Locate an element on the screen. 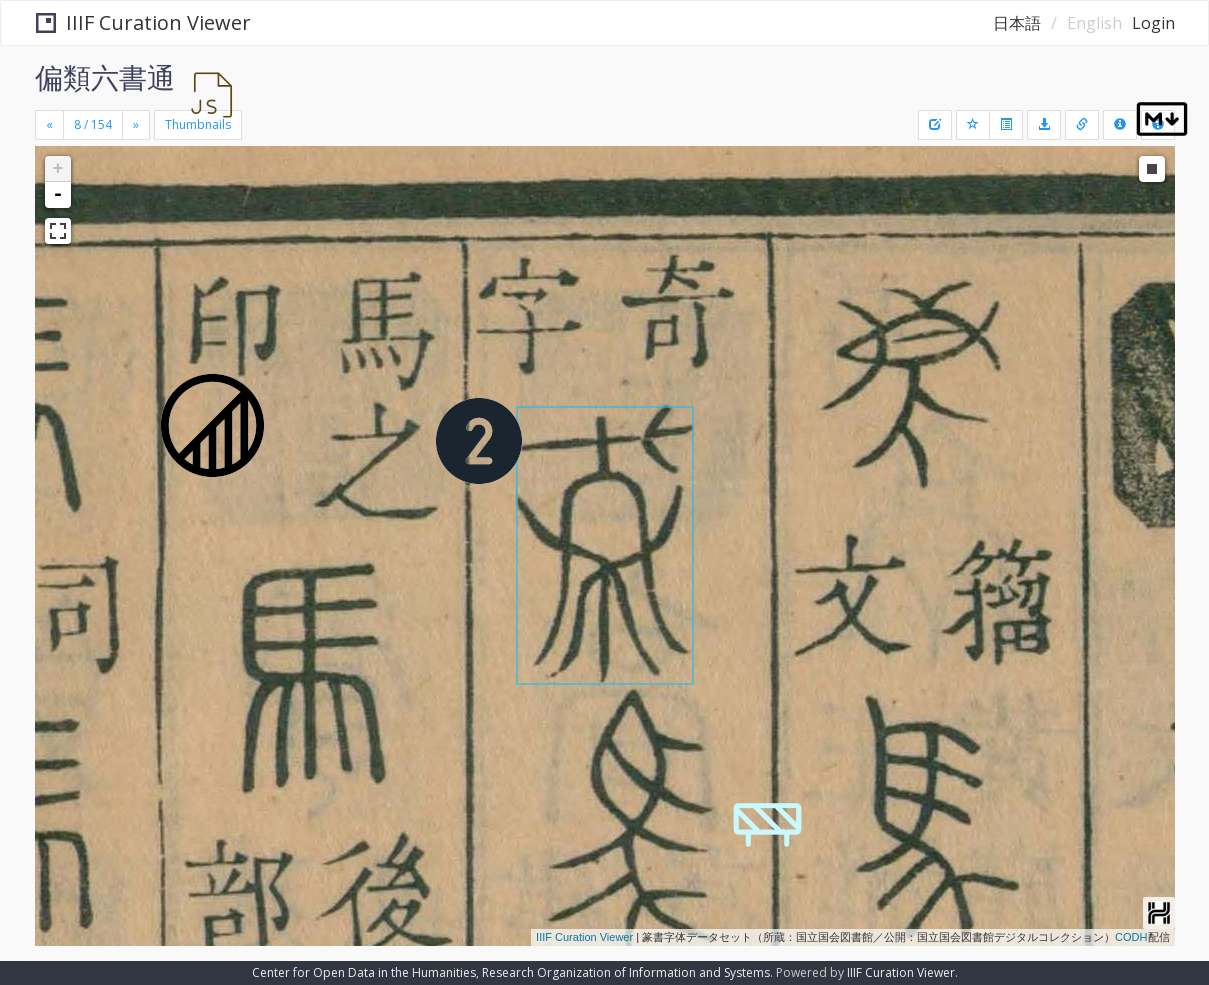 Image resolution: width=1209 pixels, height=985 pixels. format text using markdown is located at coordinates (1162, 119).